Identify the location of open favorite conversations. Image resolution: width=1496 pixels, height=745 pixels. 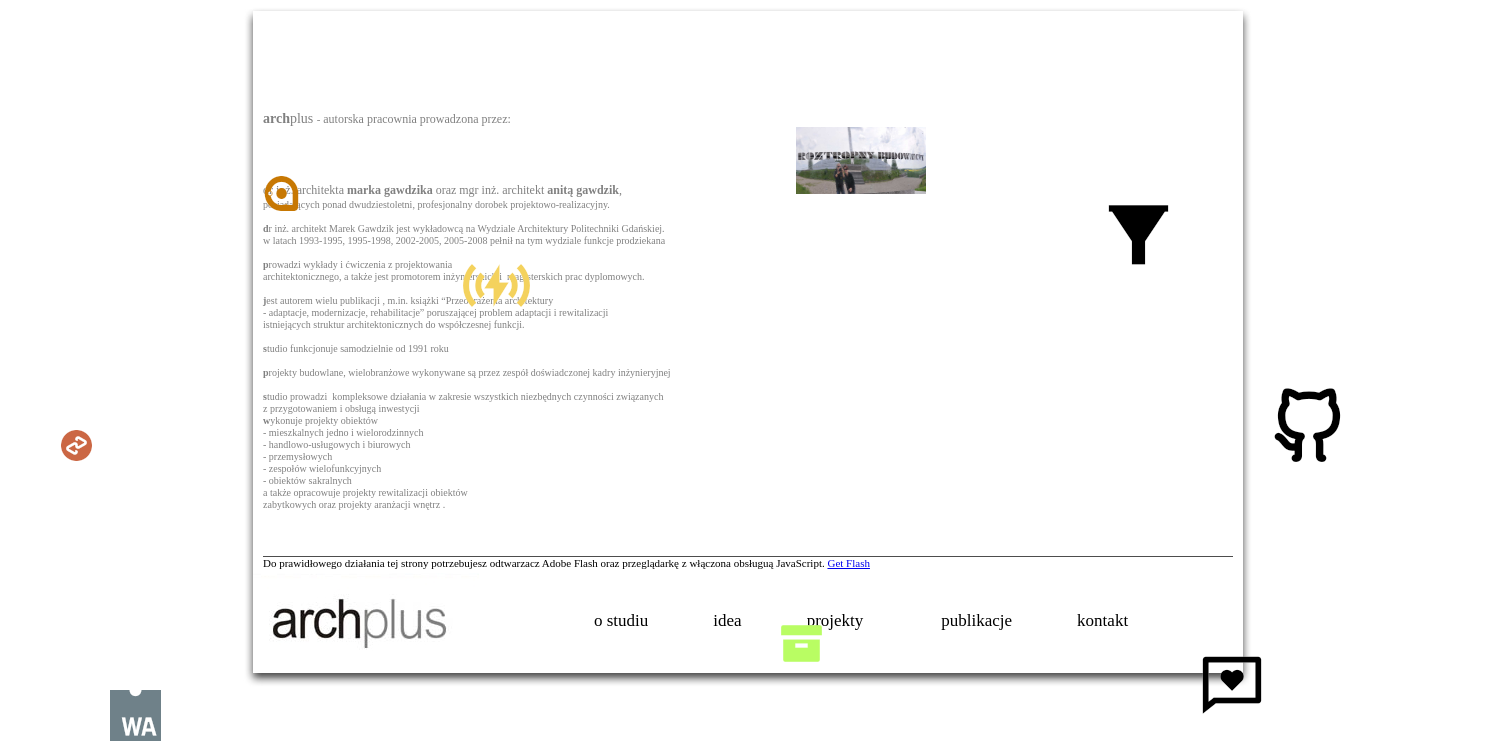
(1232, 683).